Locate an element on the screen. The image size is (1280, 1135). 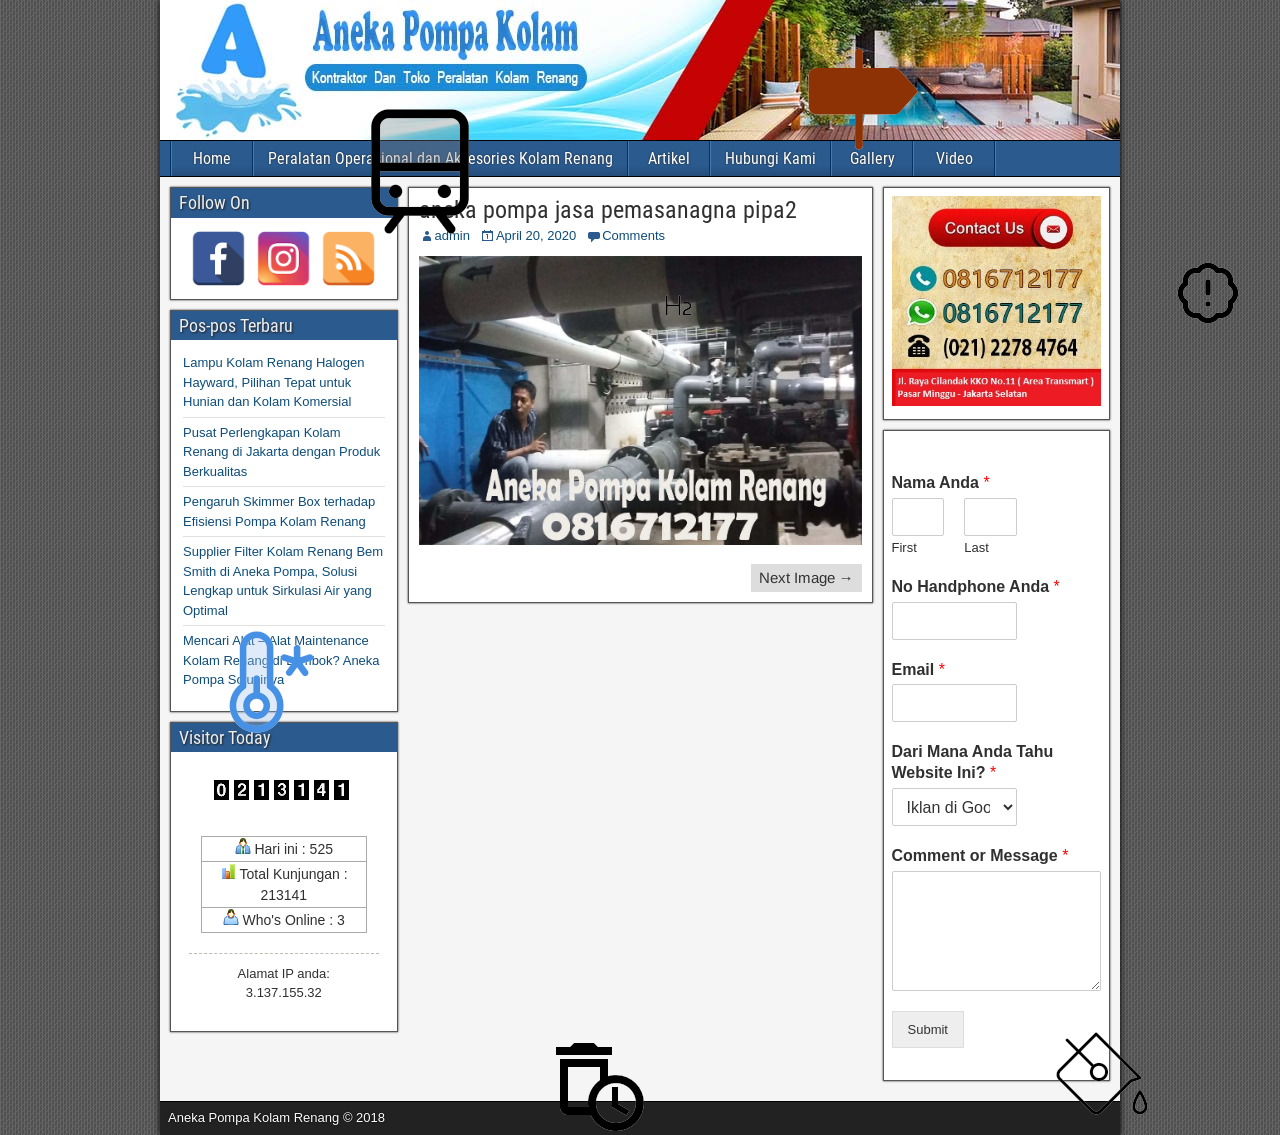
navigate to directions or wayfinding is located at coordinates (859, 99).